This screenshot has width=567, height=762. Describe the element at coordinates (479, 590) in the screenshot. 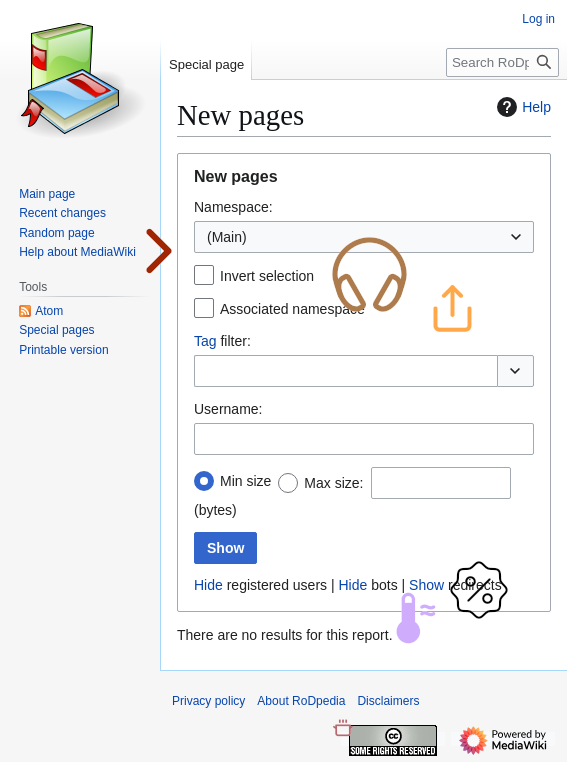

I see `view available discounts or promotions` at that location.